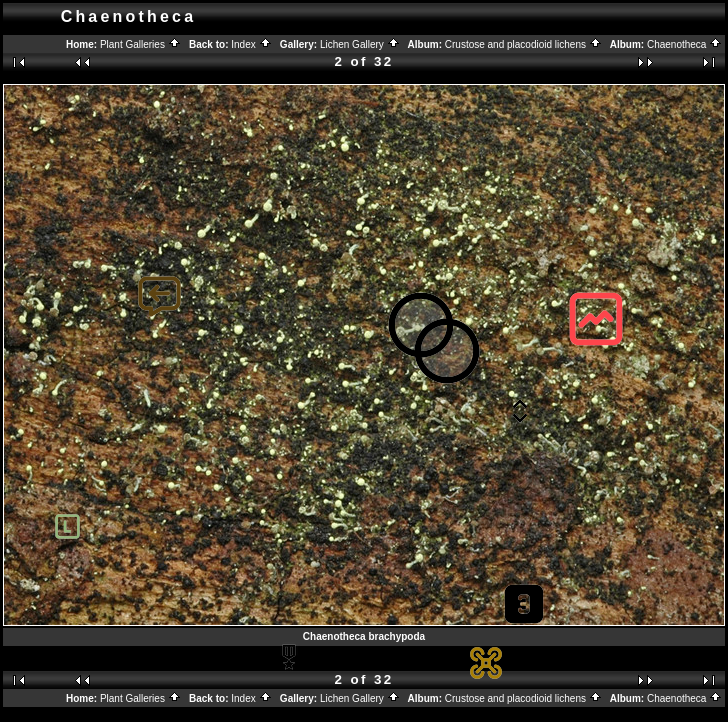  Describe the element at coordinates (159, 295) in the screenshot. I see `reply to a message` at that location.